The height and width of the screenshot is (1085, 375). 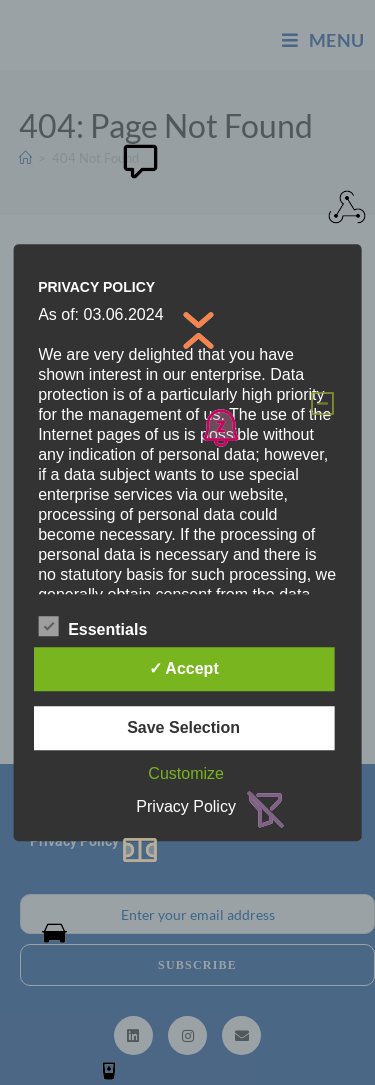 What do you see at coordinates (109, 1071) in the screenshot?
I see `track water intake or hydration` at bounding box center [109, 1071].